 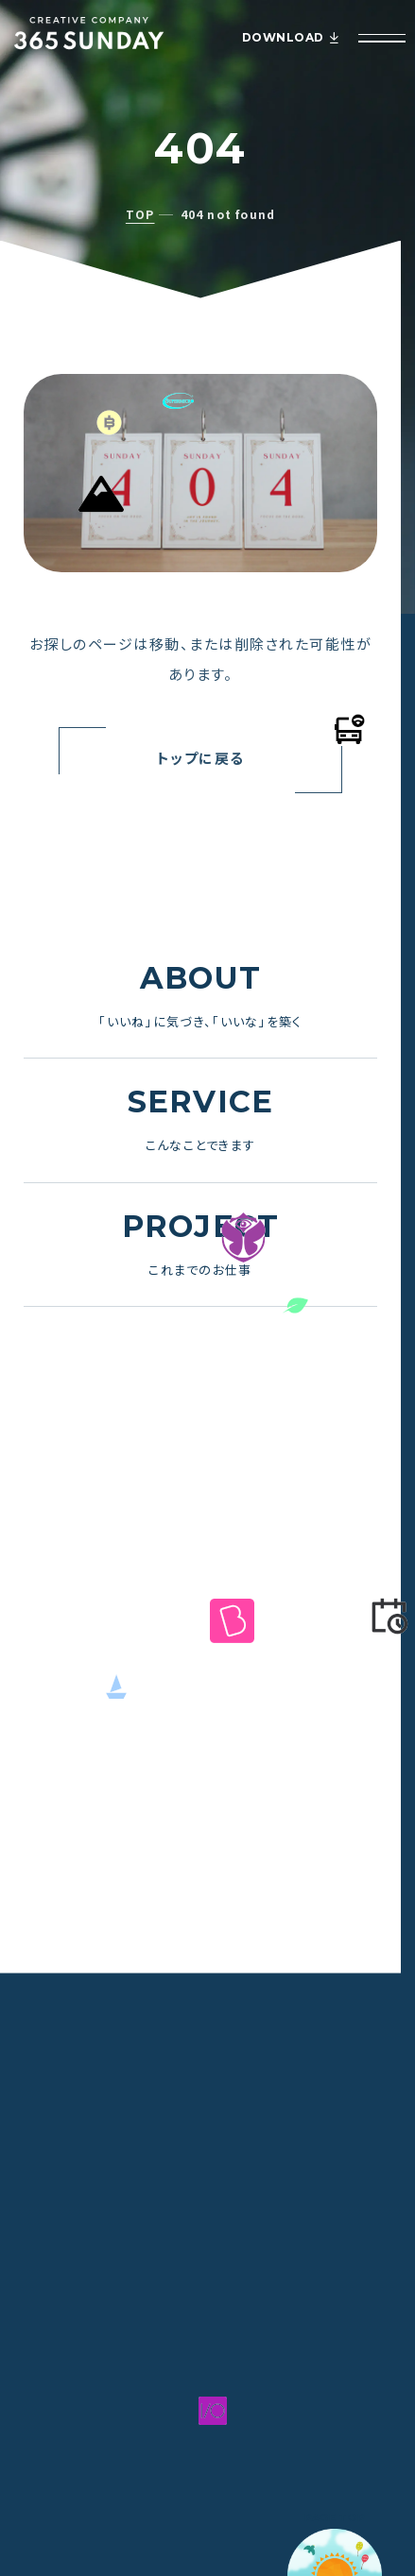 What do you see at coordinates (295, 1305) in the screenshot?
I see `chia network logo` at bounding box center [295, 1305].